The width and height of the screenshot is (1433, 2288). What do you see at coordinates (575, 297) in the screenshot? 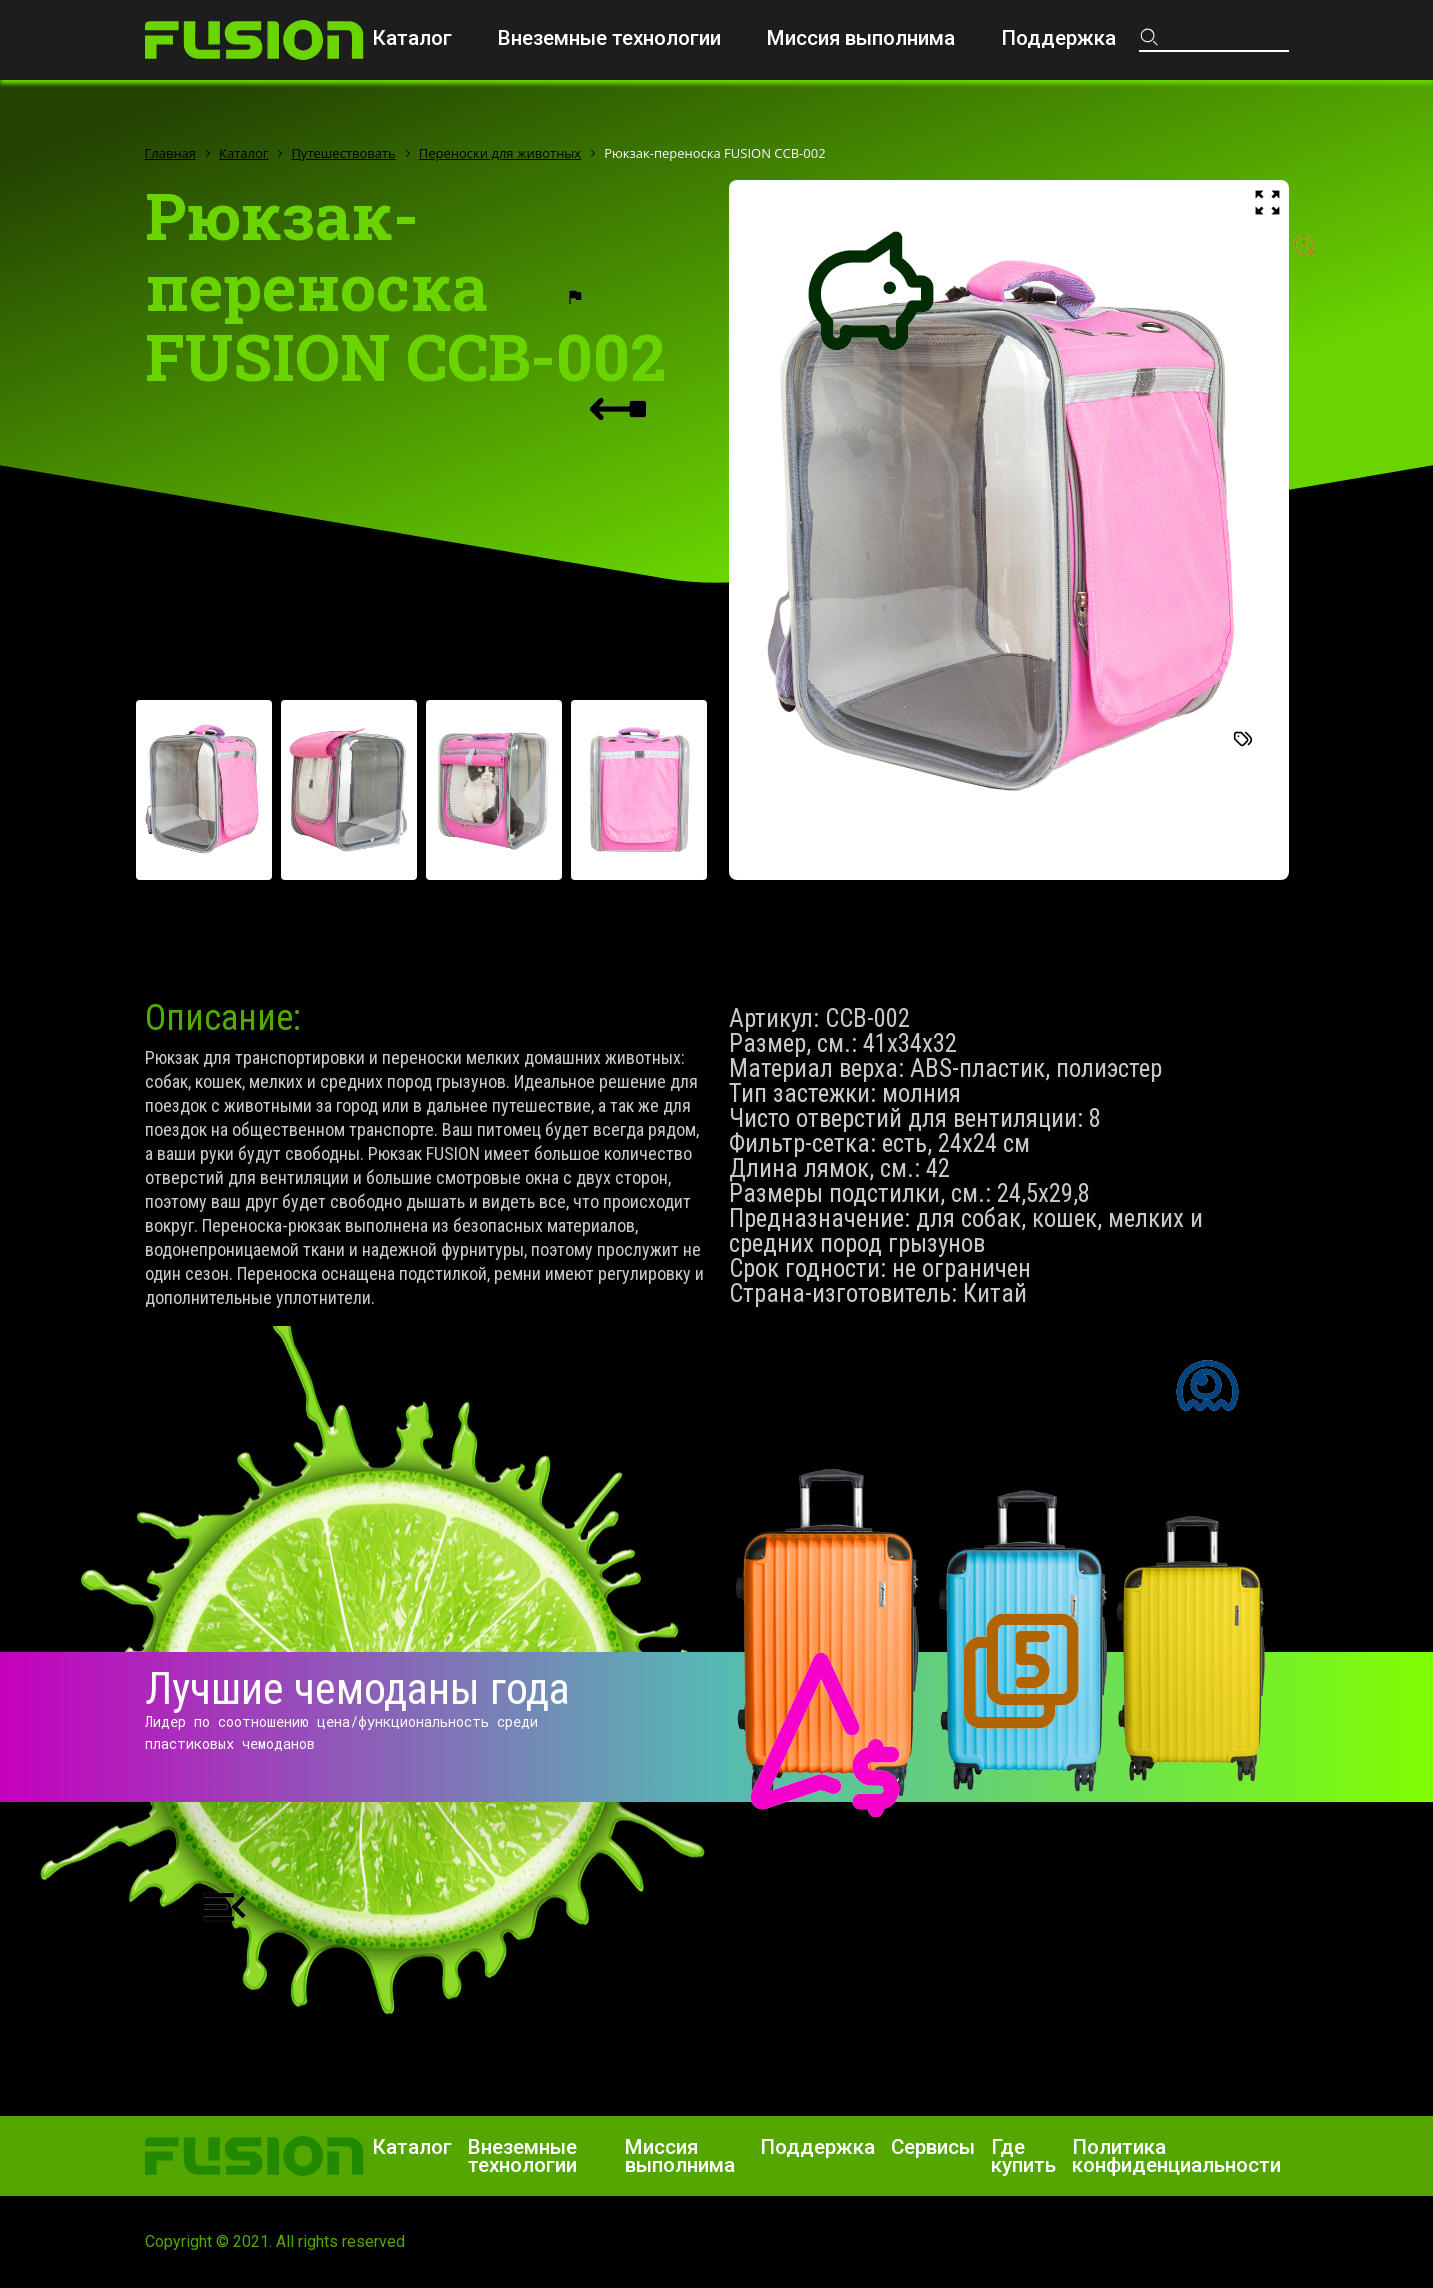
I see `flag or mark an item for review` at bounding box center [575, 297].